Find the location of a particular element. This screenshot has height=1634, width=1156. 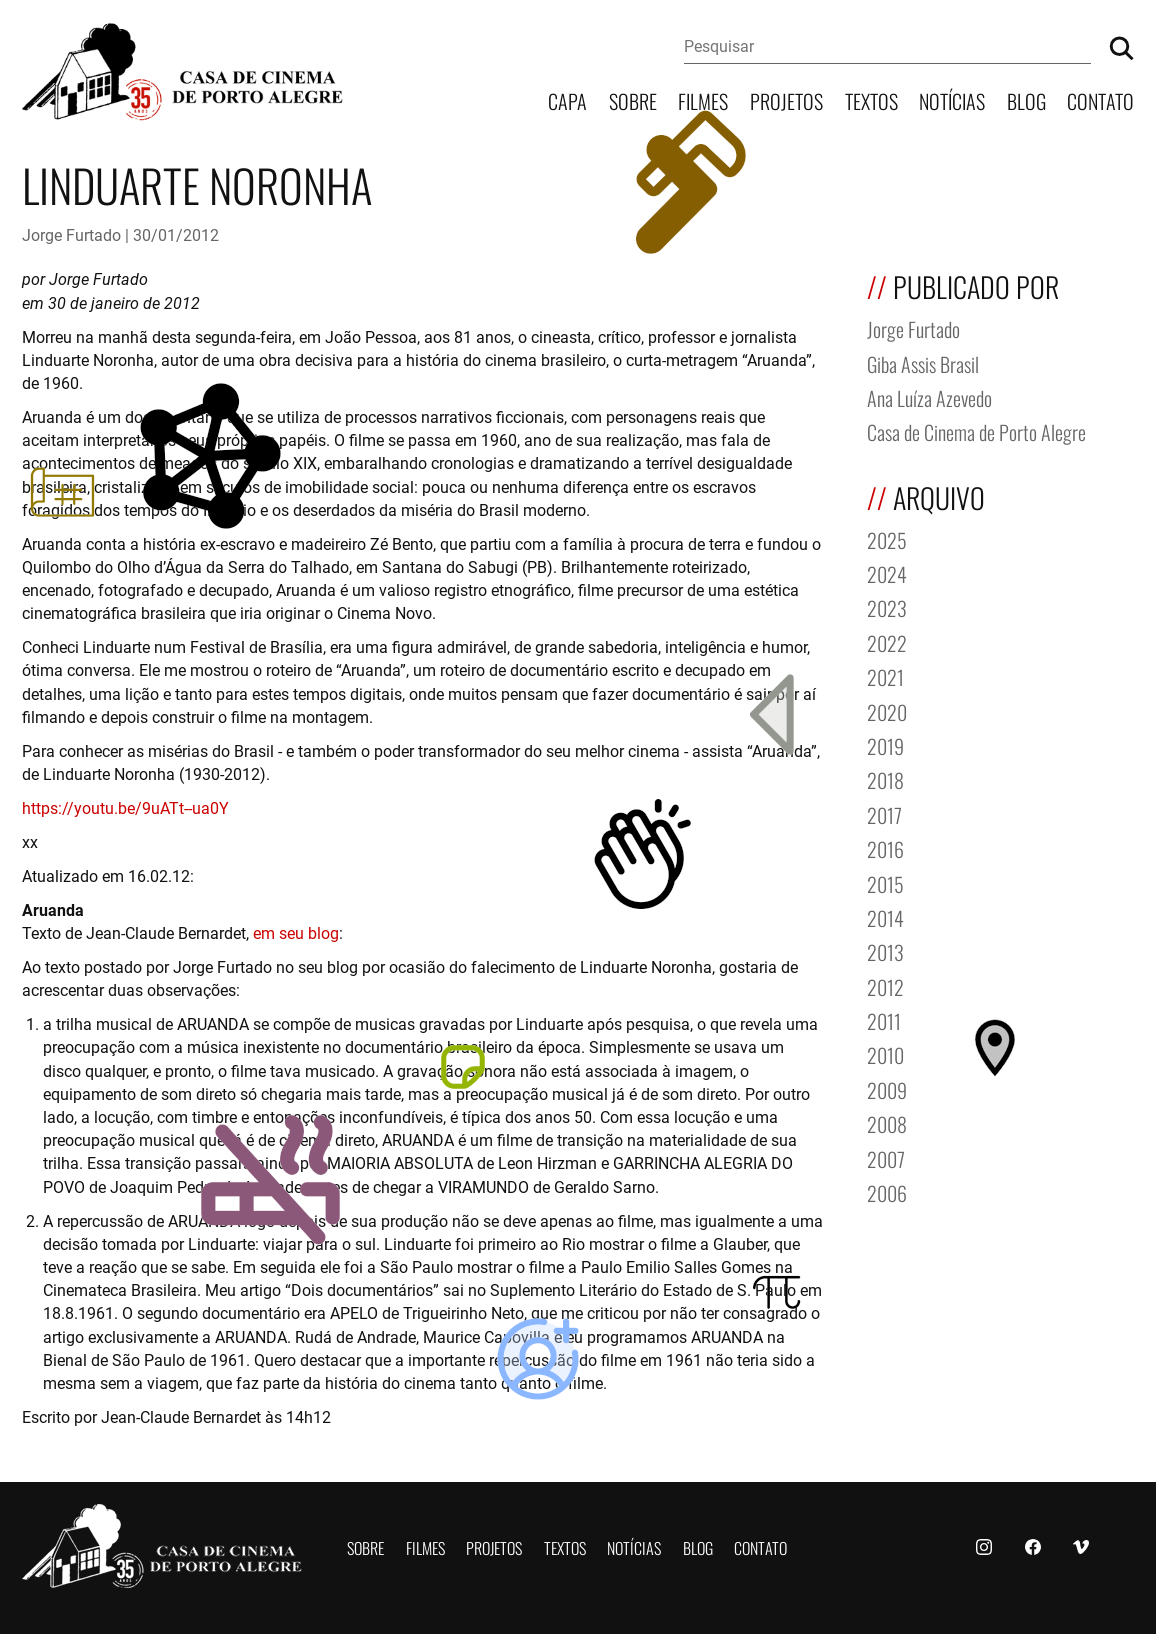

add a new user or contact is located at coordinates (538, 1359).